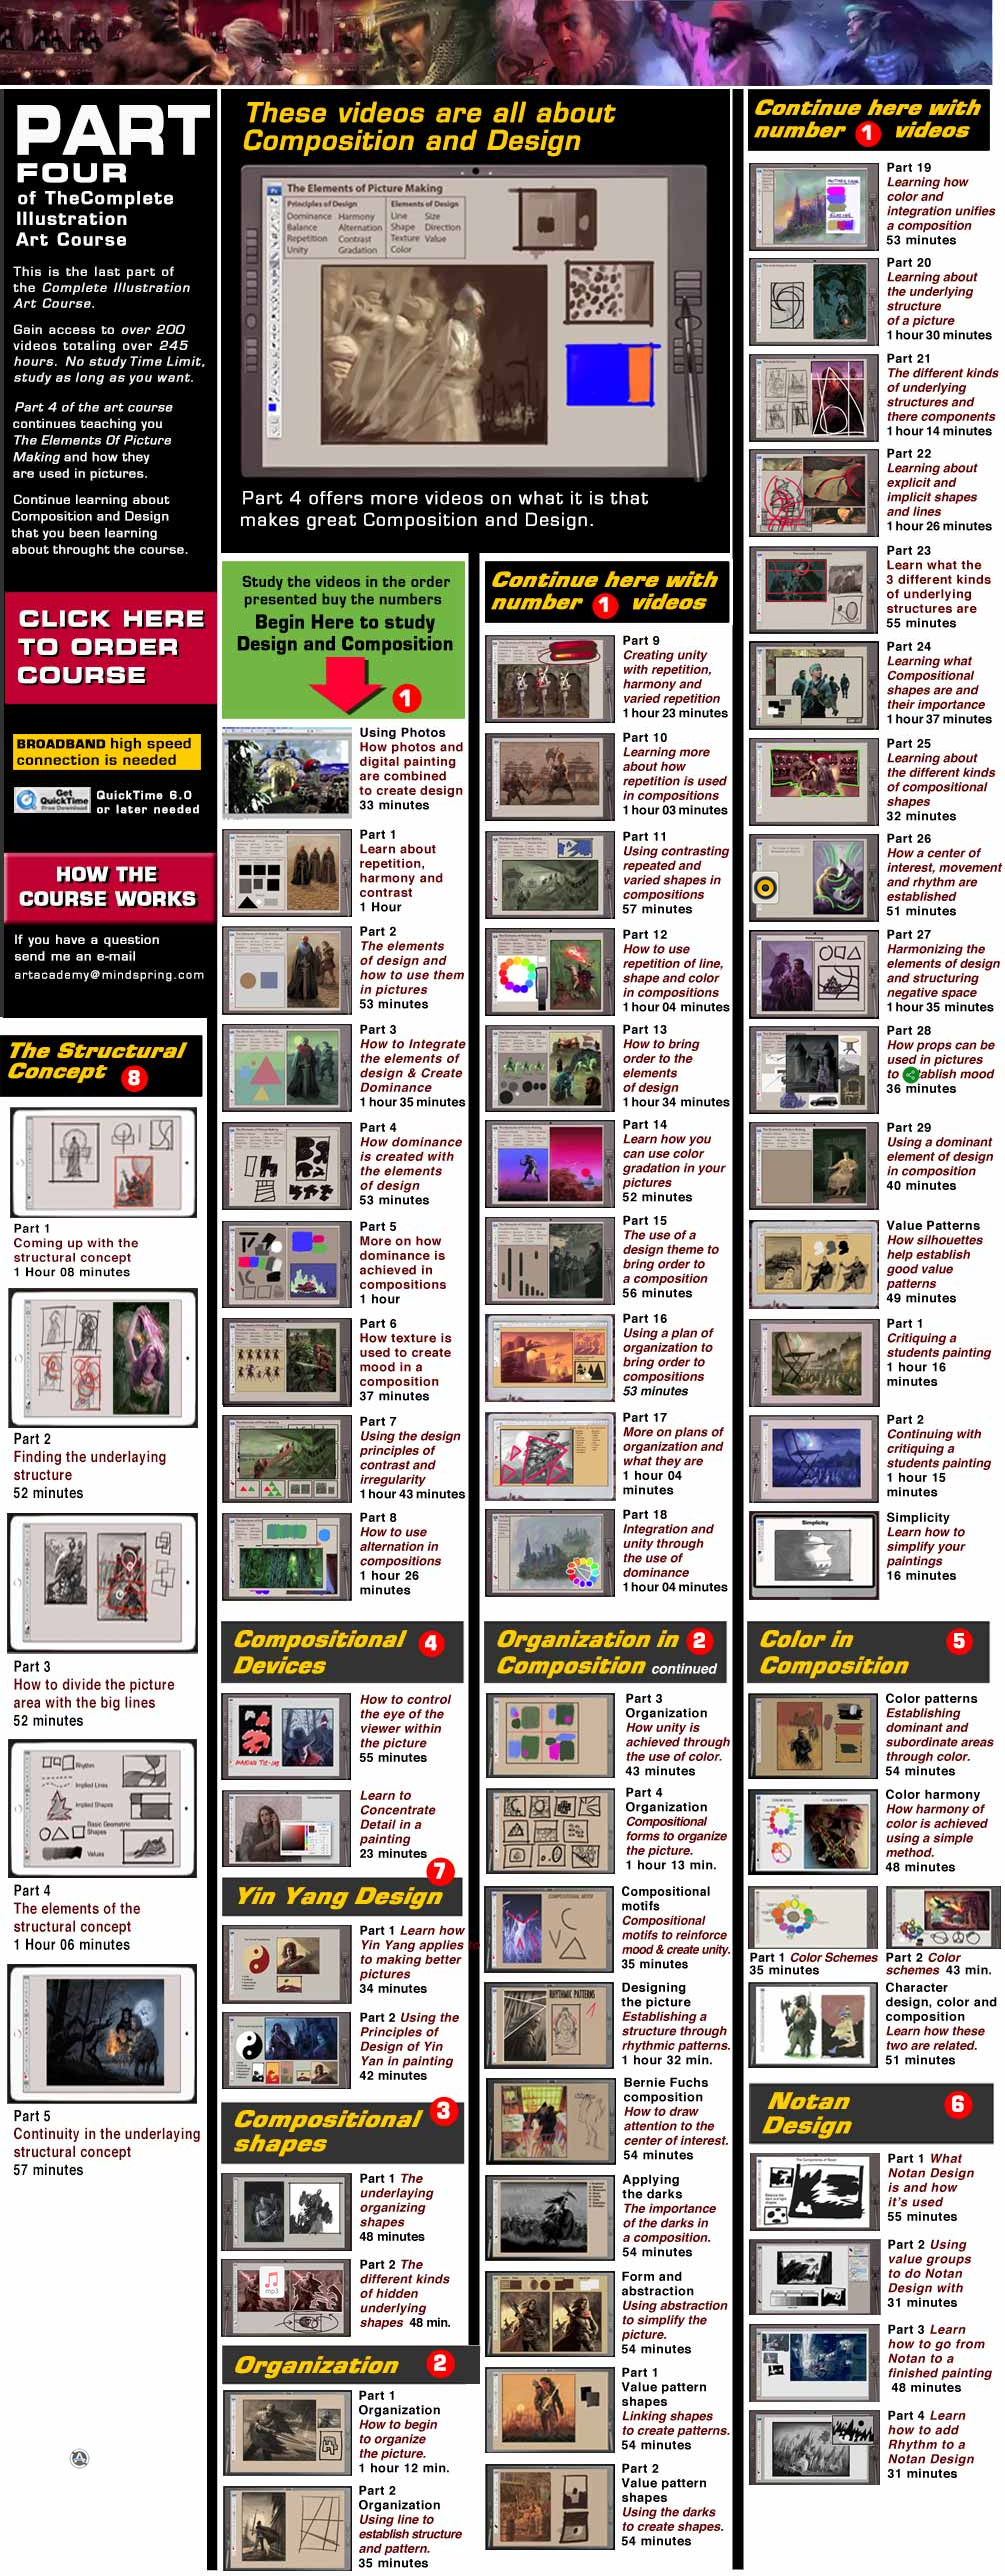 This screenshot has height=2576, width=1005. I want to click on an mp3 audio file, so click(272, 2282).